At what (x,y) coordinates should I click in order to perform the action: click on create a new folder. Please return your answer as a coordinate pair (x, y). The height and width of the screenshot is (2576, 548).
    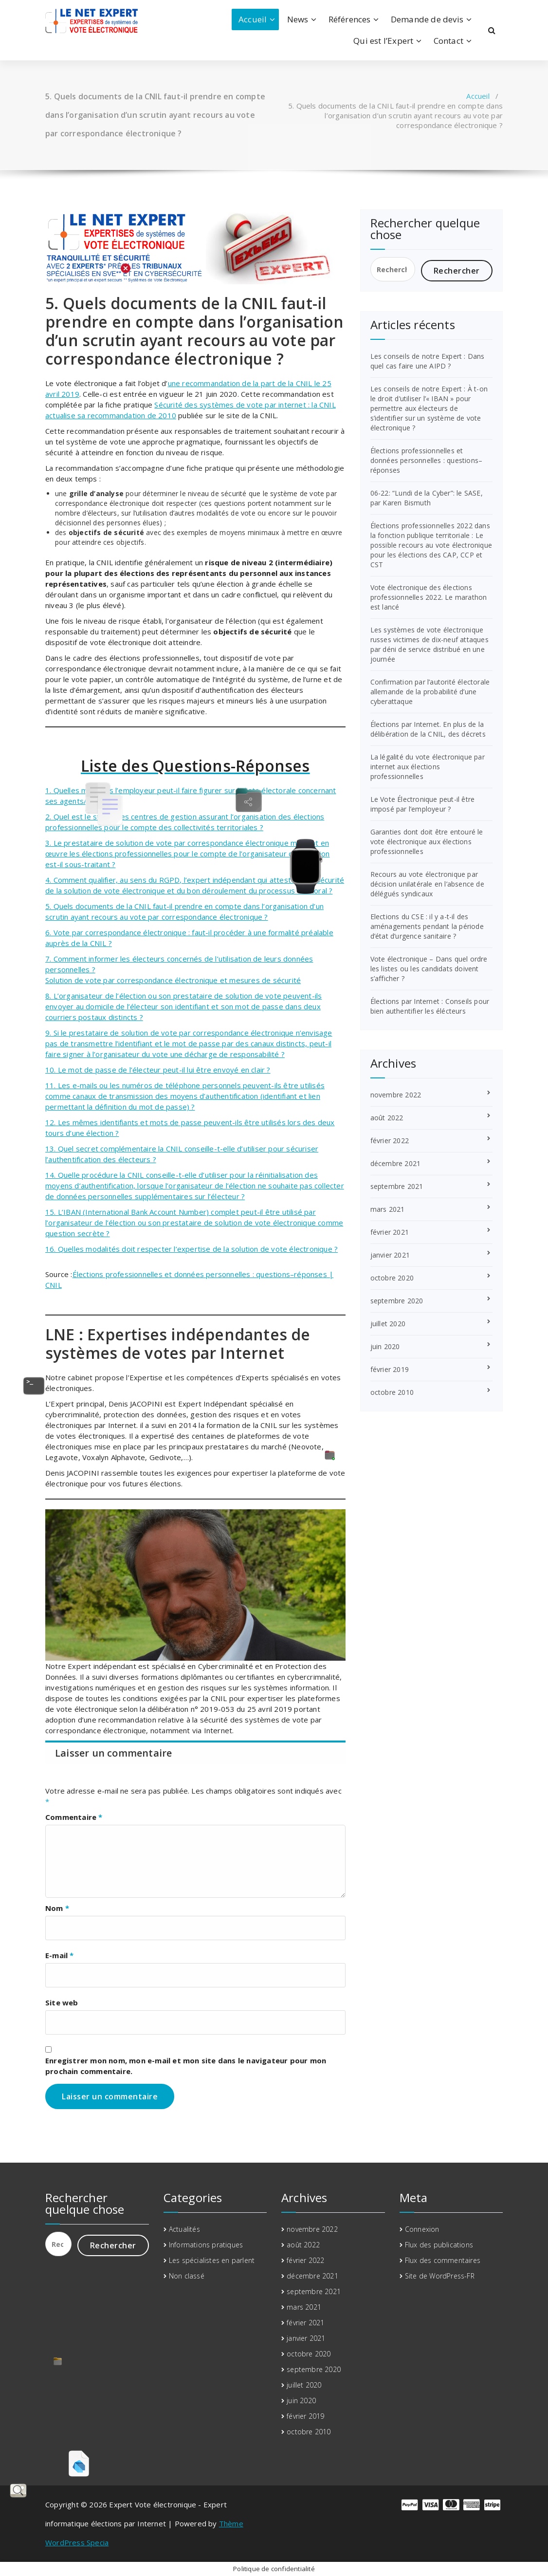
    Looking at the image, I should click on (329, 1455).